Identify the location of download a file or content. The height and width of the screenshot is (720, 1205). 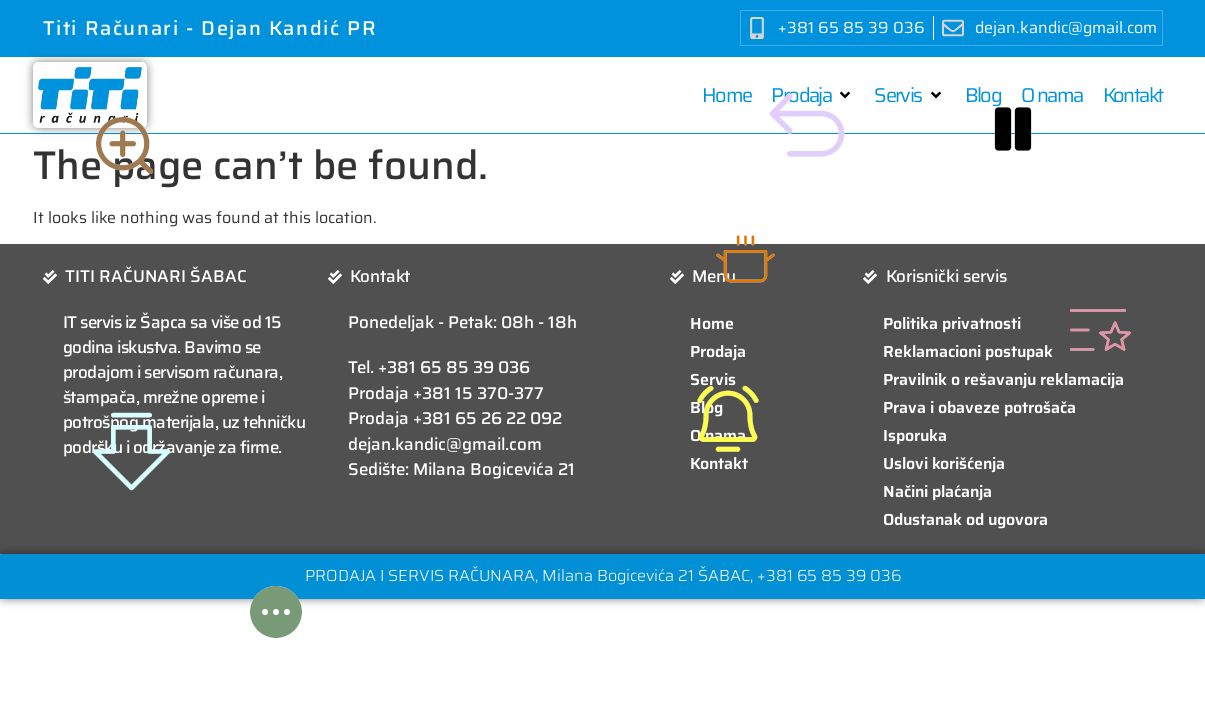
(131, 448).